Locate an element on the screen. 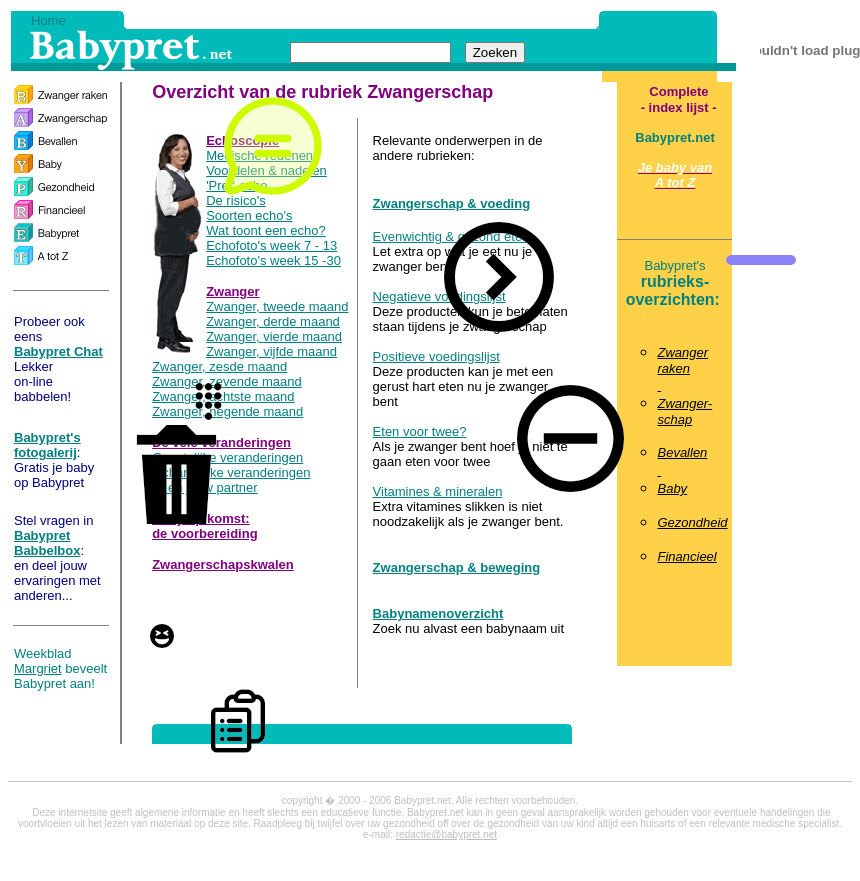 This screenshot has width=860, height=881. remove an item from a list or cart is located at coordinates (570, 438).